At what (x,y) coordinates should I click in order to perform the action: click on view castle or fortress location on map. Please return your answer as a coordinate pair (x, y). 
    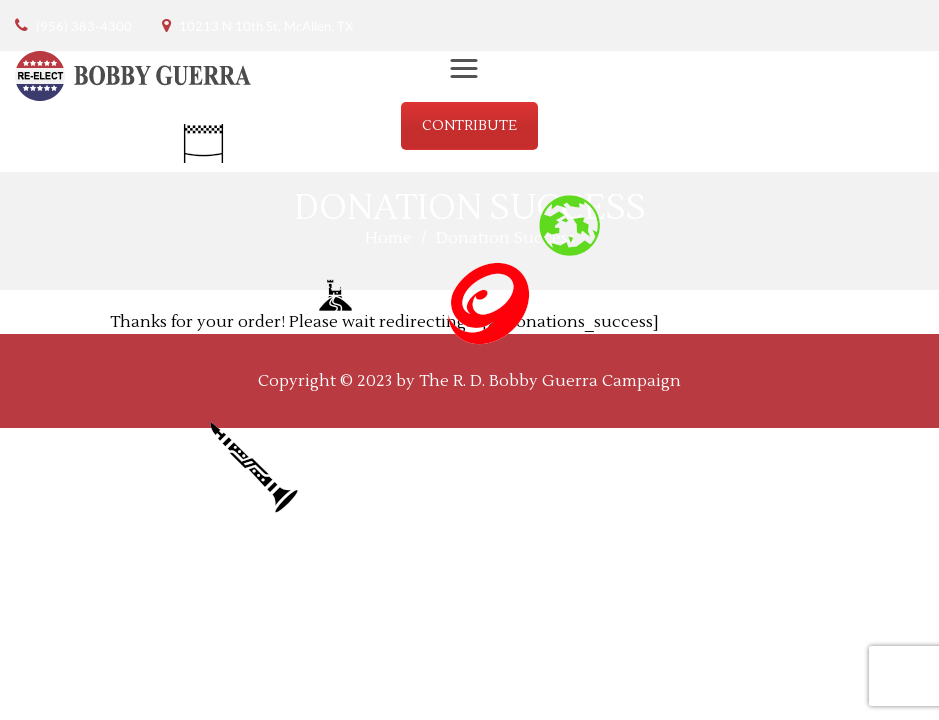
    Looking at the image, I should click on (335, 294).